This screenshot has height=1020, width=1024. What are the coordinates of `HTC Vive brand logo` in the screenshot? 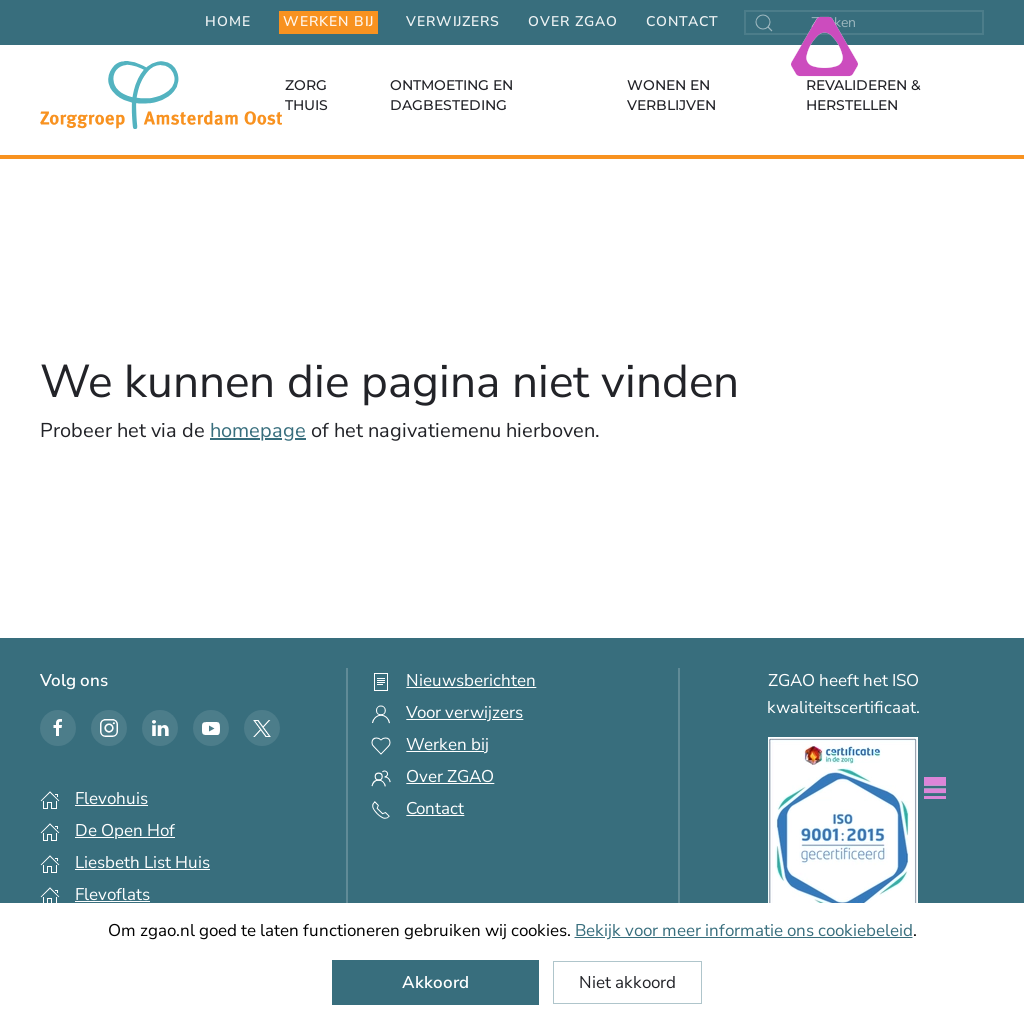 It's located at (824, 46).